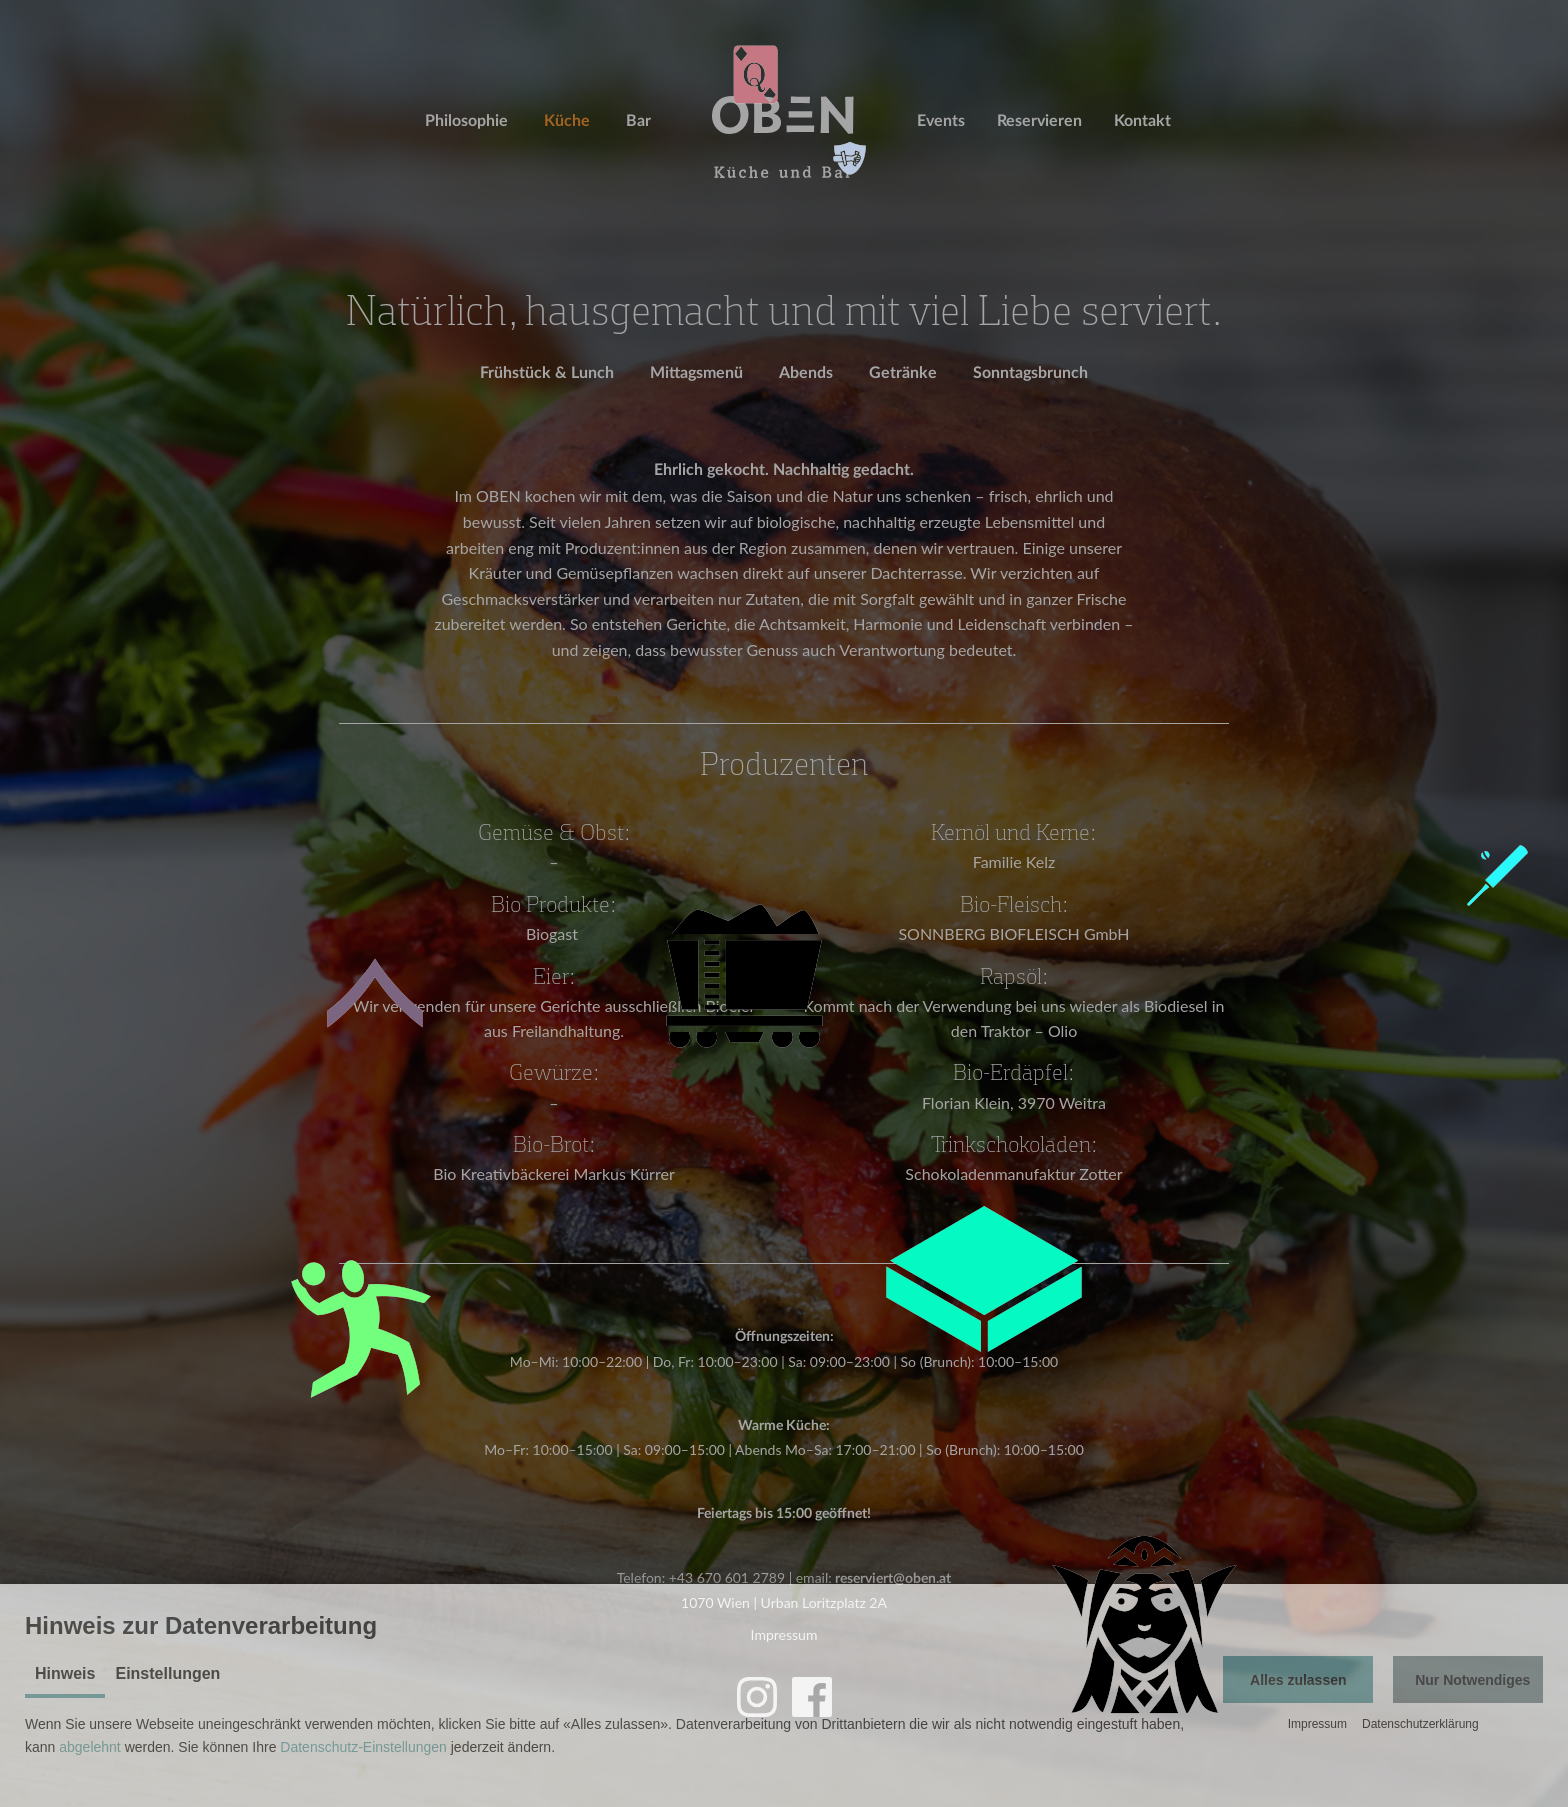  What do you see at coordinates (375, 993) in the screenshot?
I see `indicates lowest military rank (private)` at bounding box center [375, 993].